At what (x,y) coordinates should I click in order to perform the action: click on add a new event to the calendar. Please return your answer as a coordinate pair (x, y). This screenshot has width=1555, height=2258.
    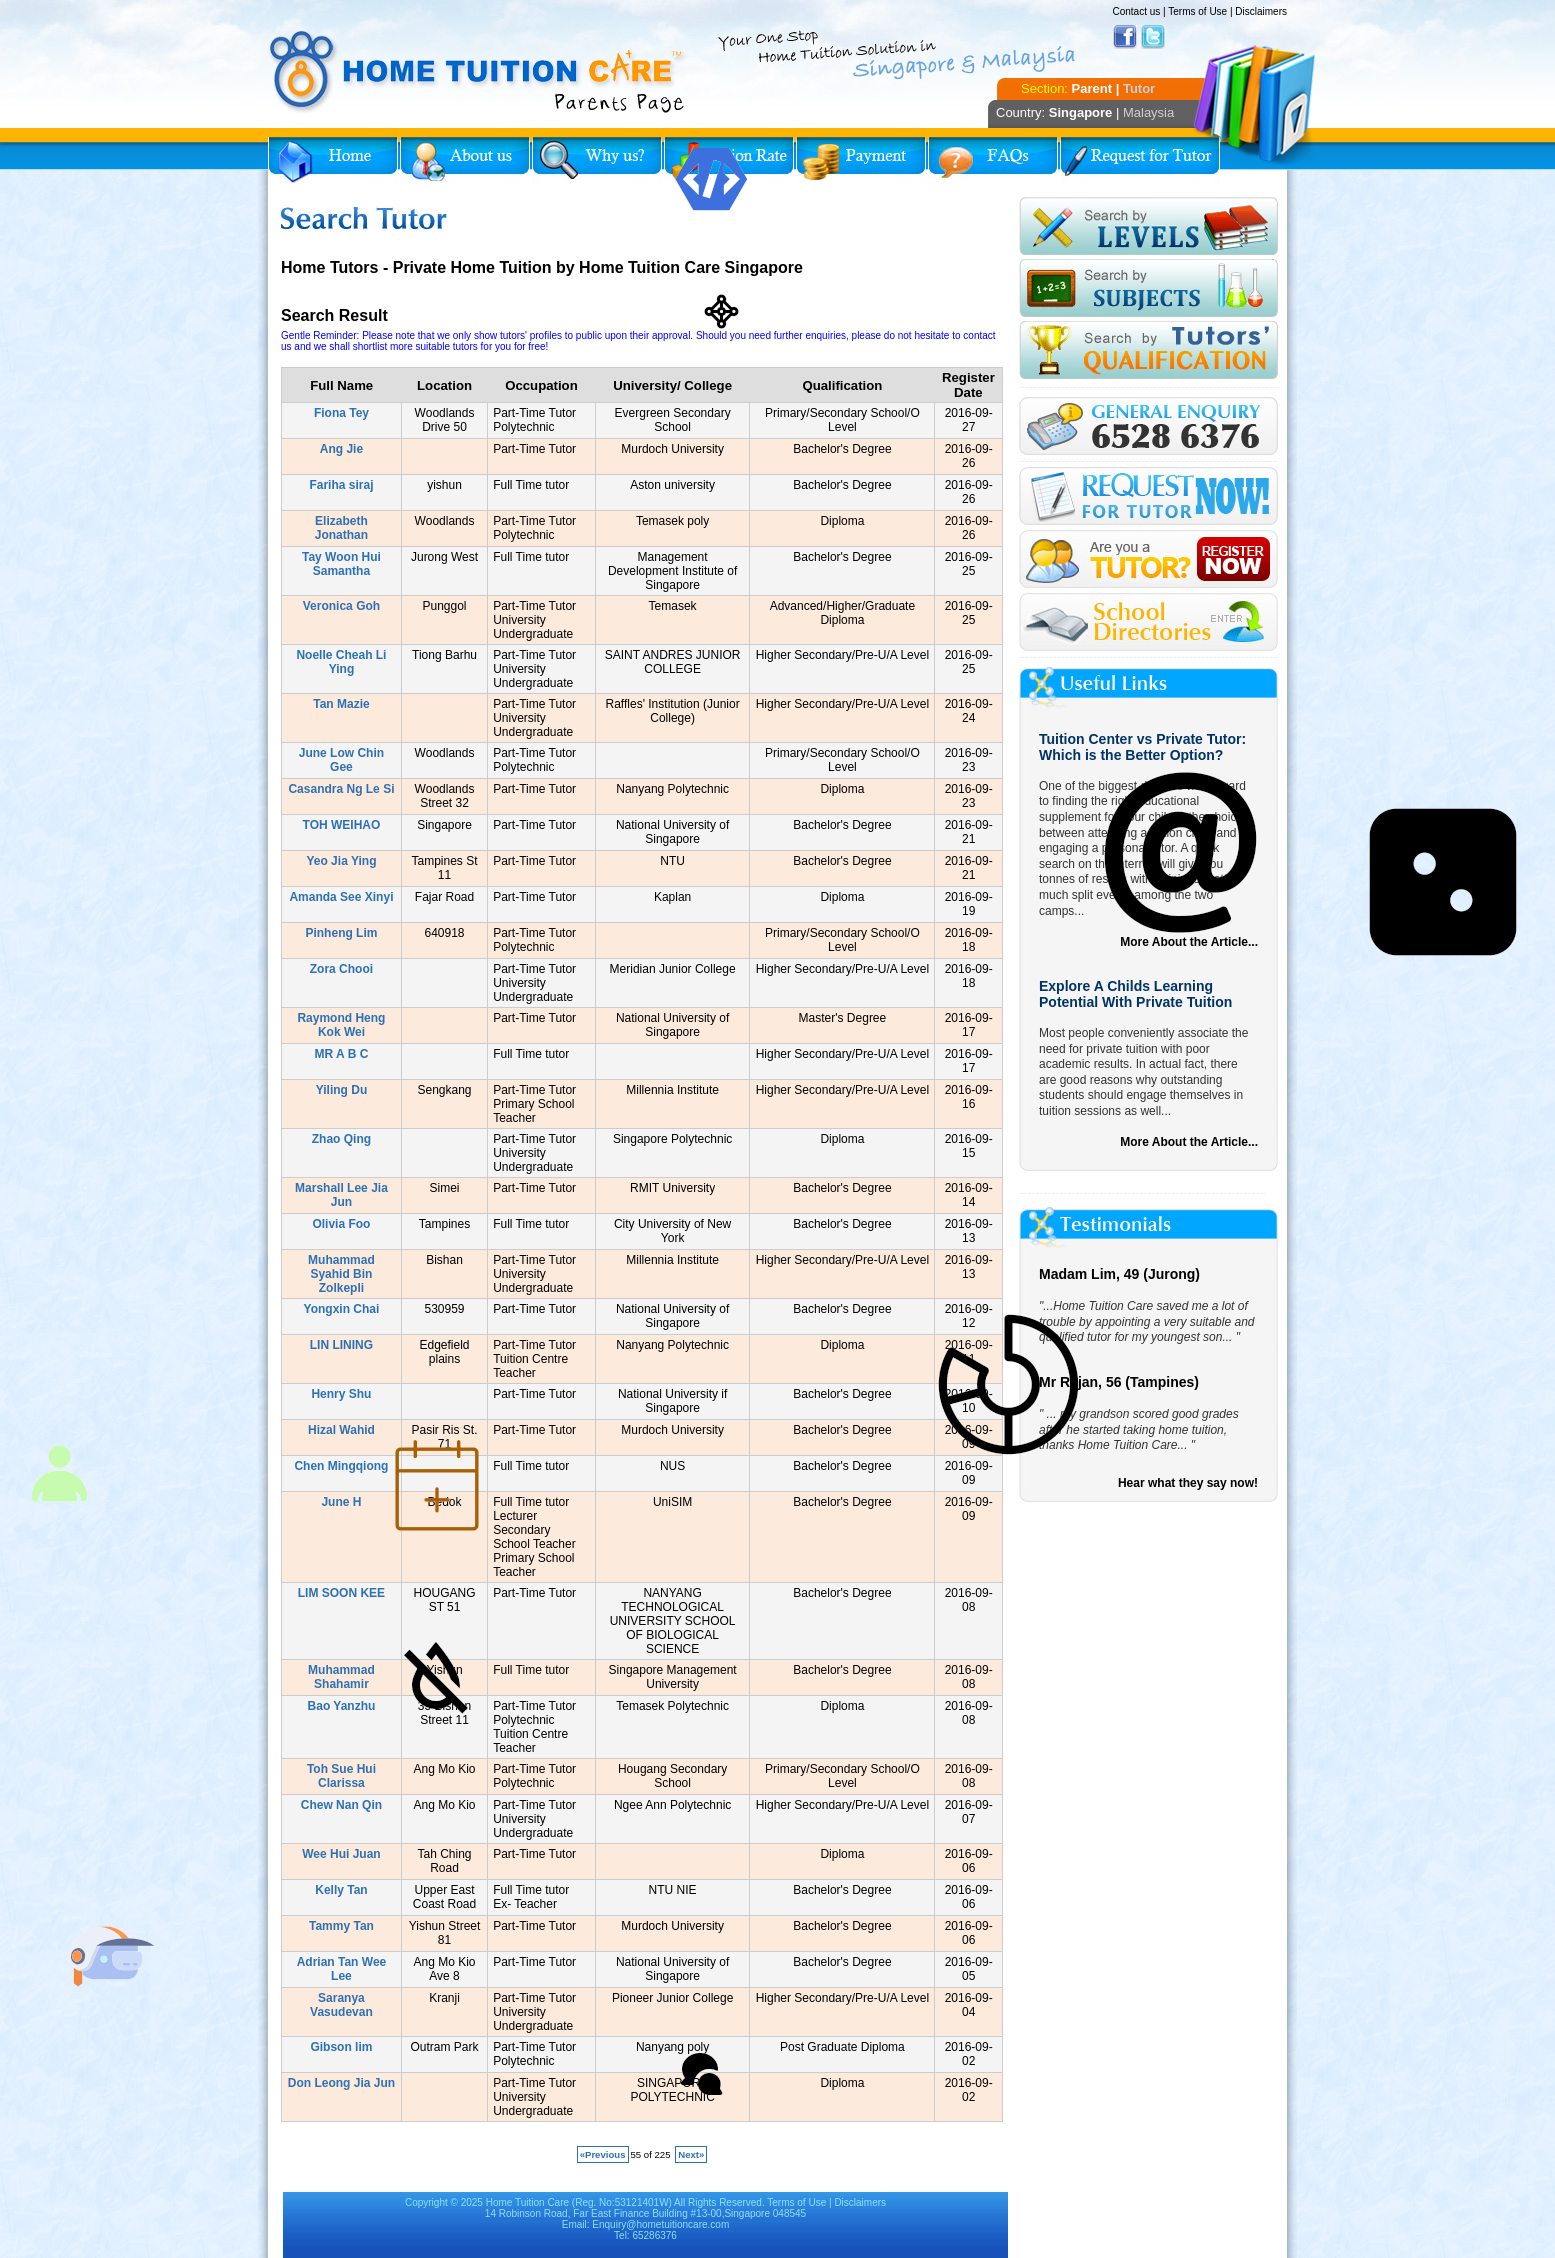
    Looking at the image, I should click on (437, 1489).